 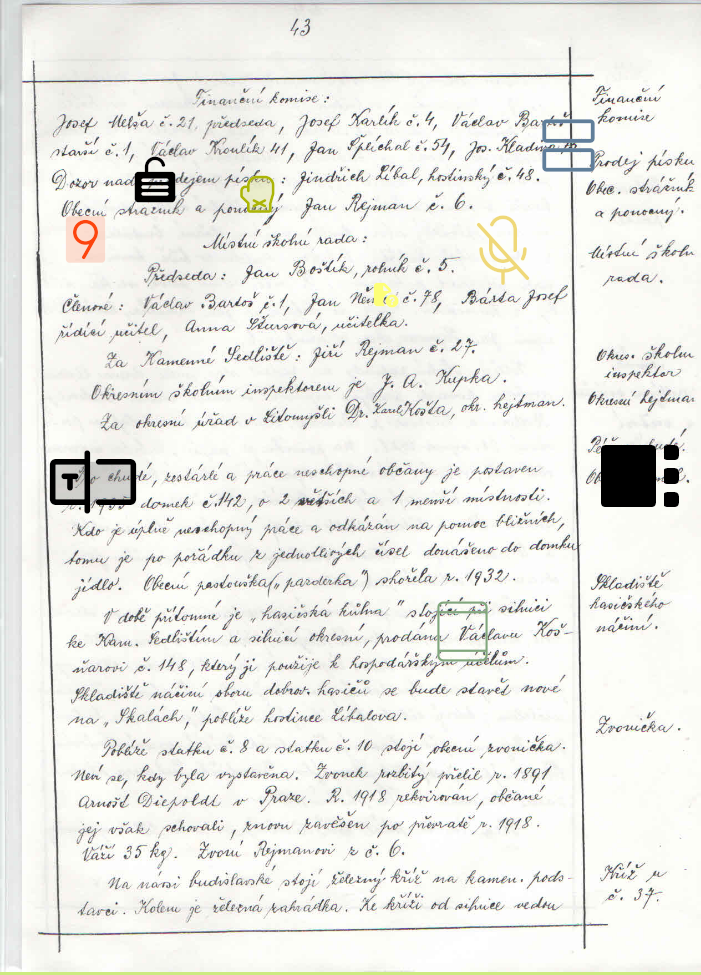 I want to click on switch to tablet view, so click(x=462, y=631).